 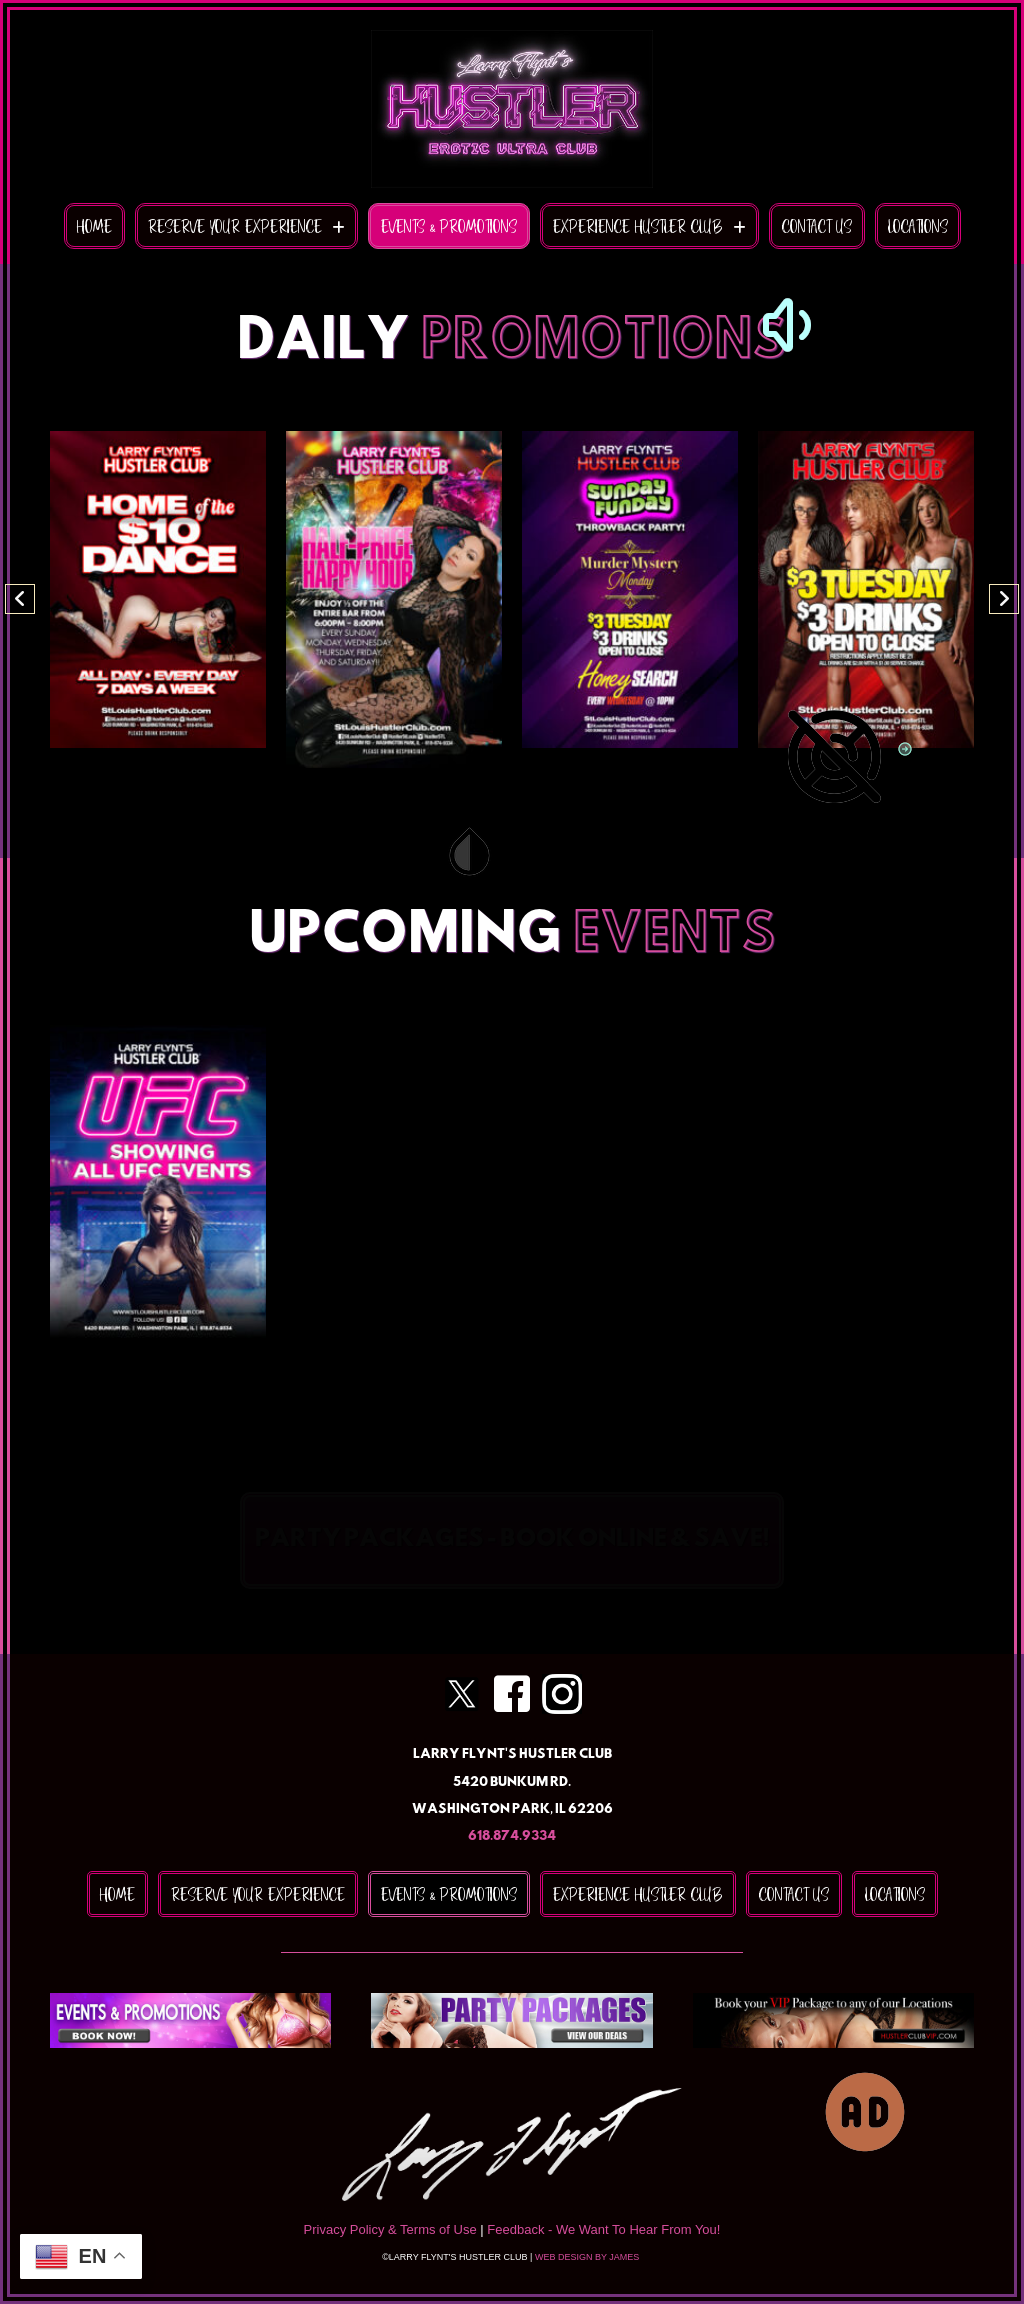 I want to click on adjust audio volume level, so click(x=793, y=325).